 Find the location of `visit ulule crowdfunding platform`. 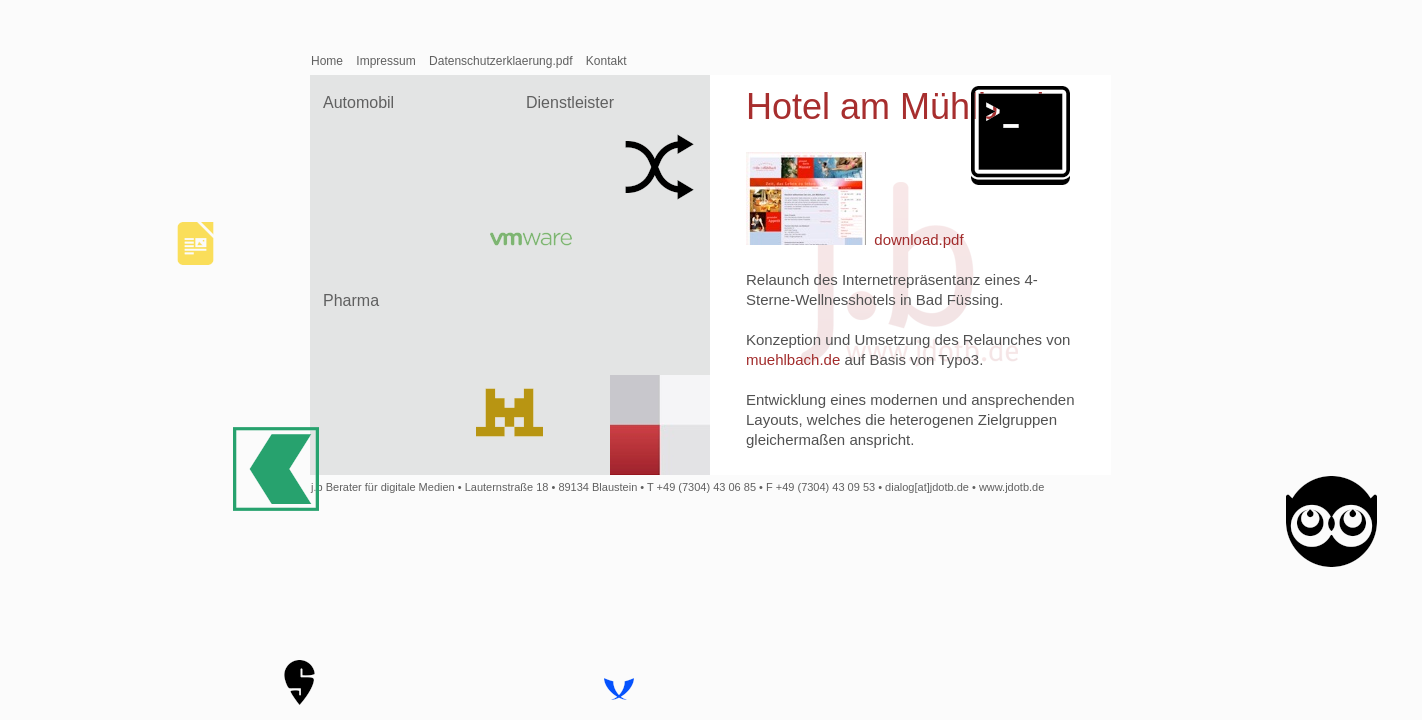

visit ulule crowdfunding platform is located at coordinates (1331, 521).